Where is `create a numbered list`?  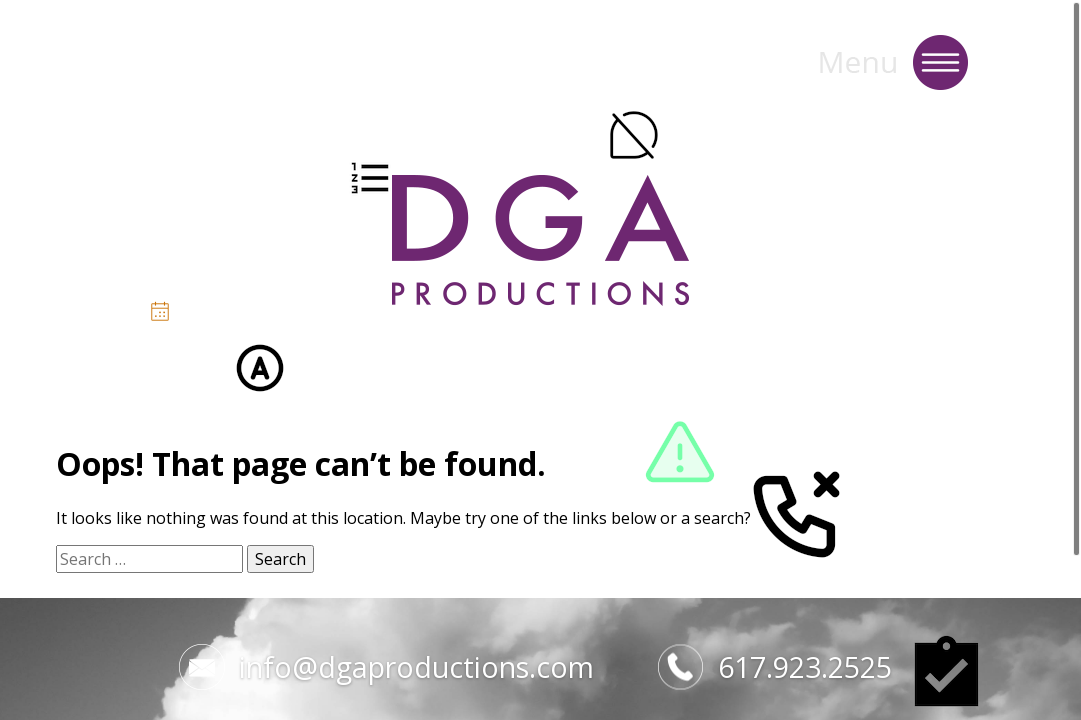 create a numbered list is located at coordinates (371, 178).